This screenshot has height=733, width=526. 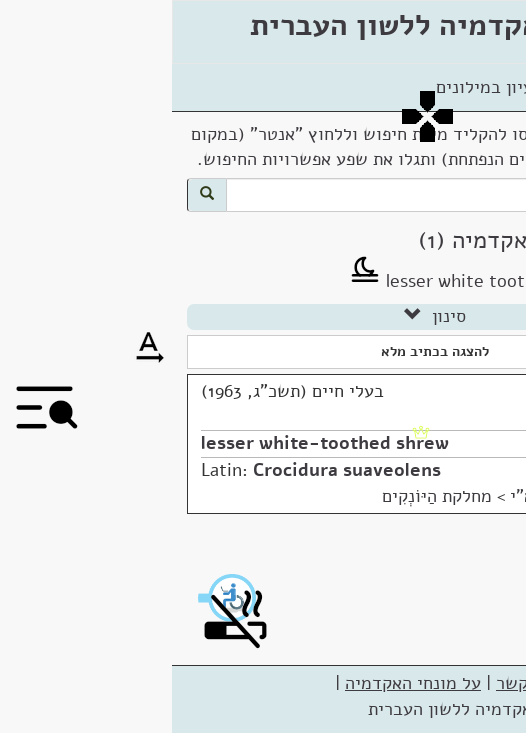 I want to click on no smoking area indicator, so click(x=235, y=621).